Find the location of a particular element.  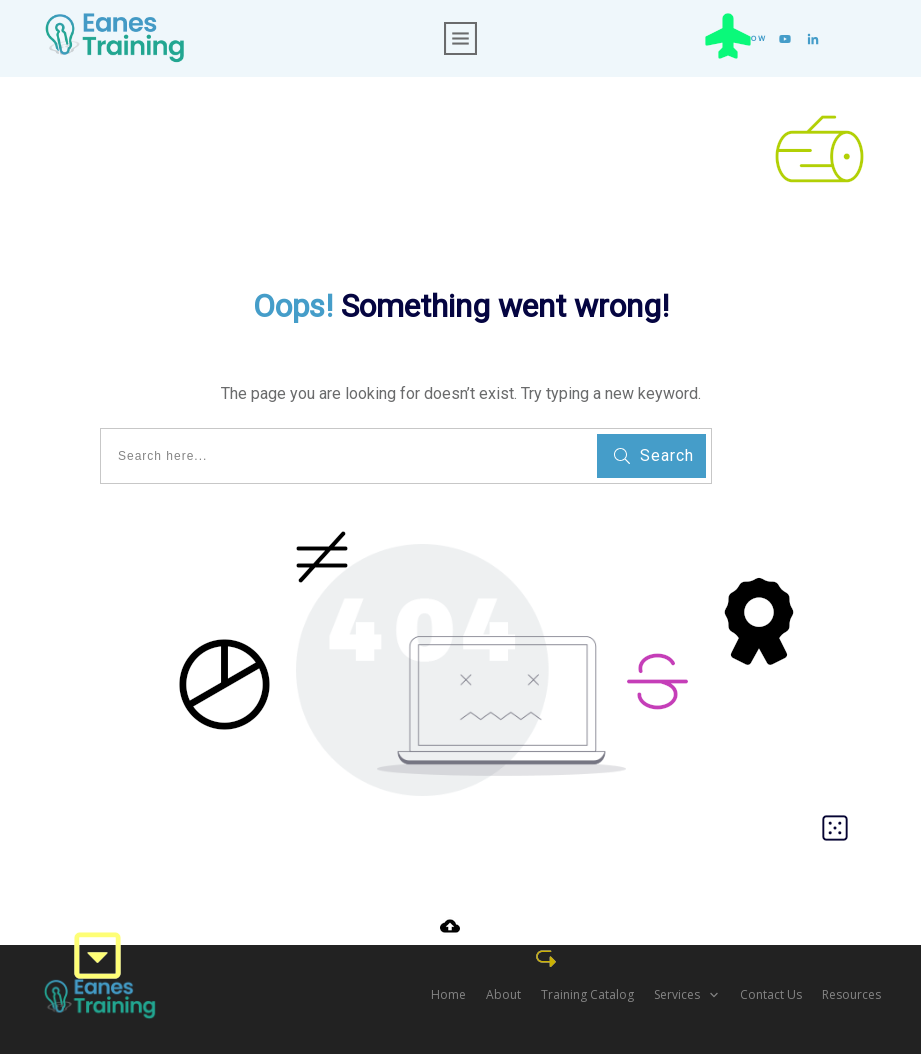

indicates values are not equal or a mismatch is located at coordinates (322, 557).